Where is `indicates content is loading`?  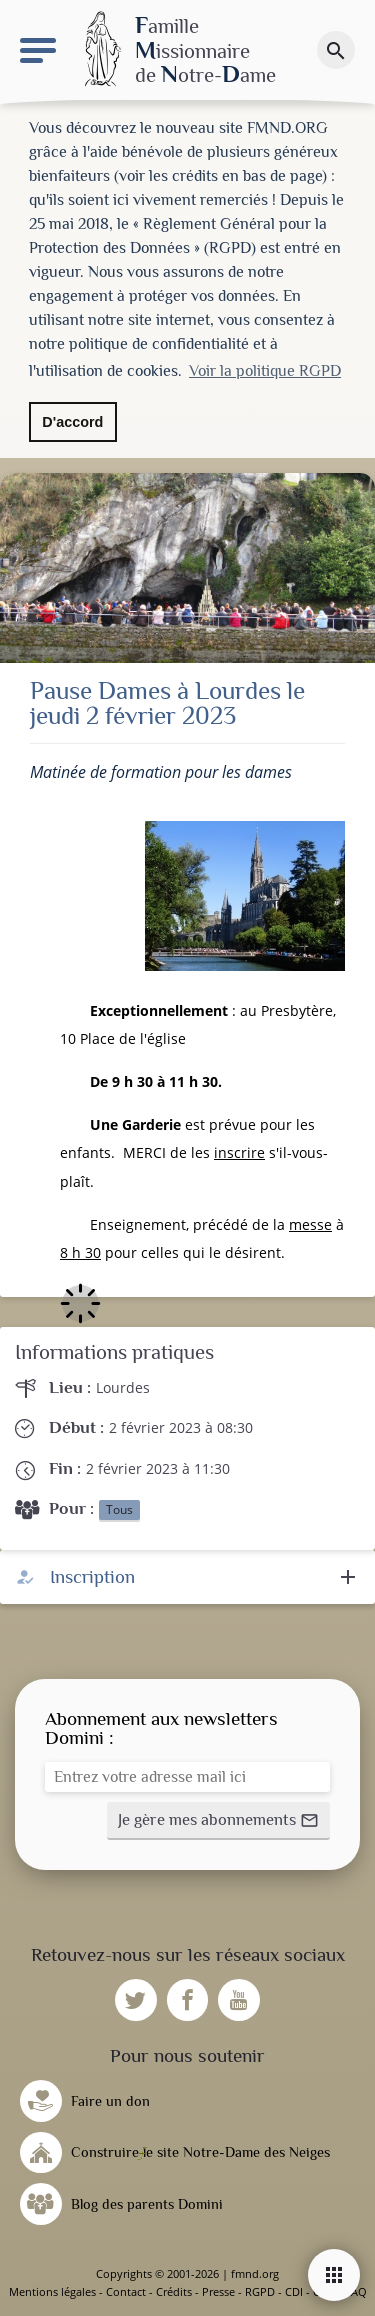 indicates content is loading is located at coordinates (80, 1303).